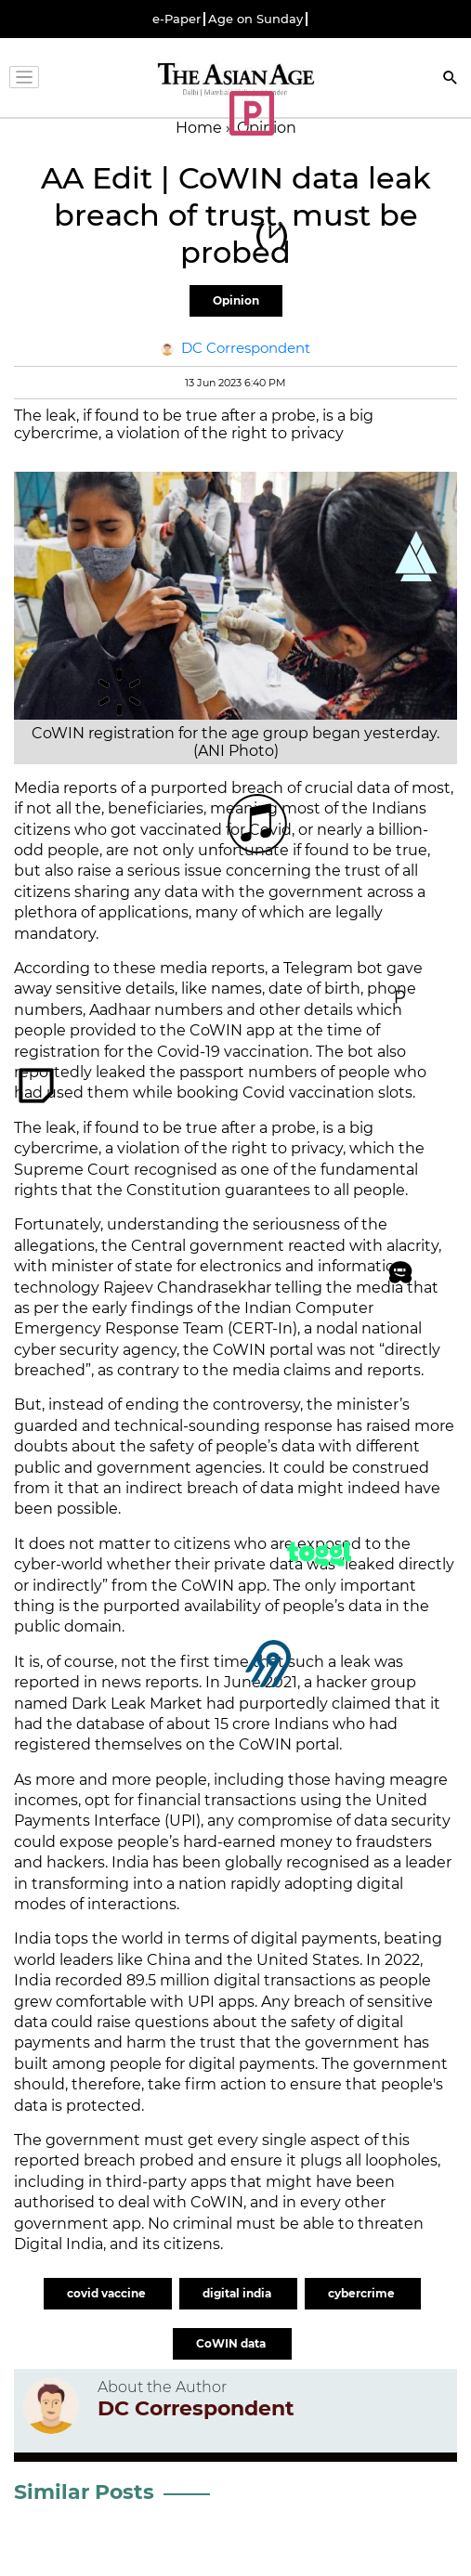  What do you see at coordinates (36, 1086) in the screenshot?
I see `create a new sticky note` at bounding box center [36, 1086].